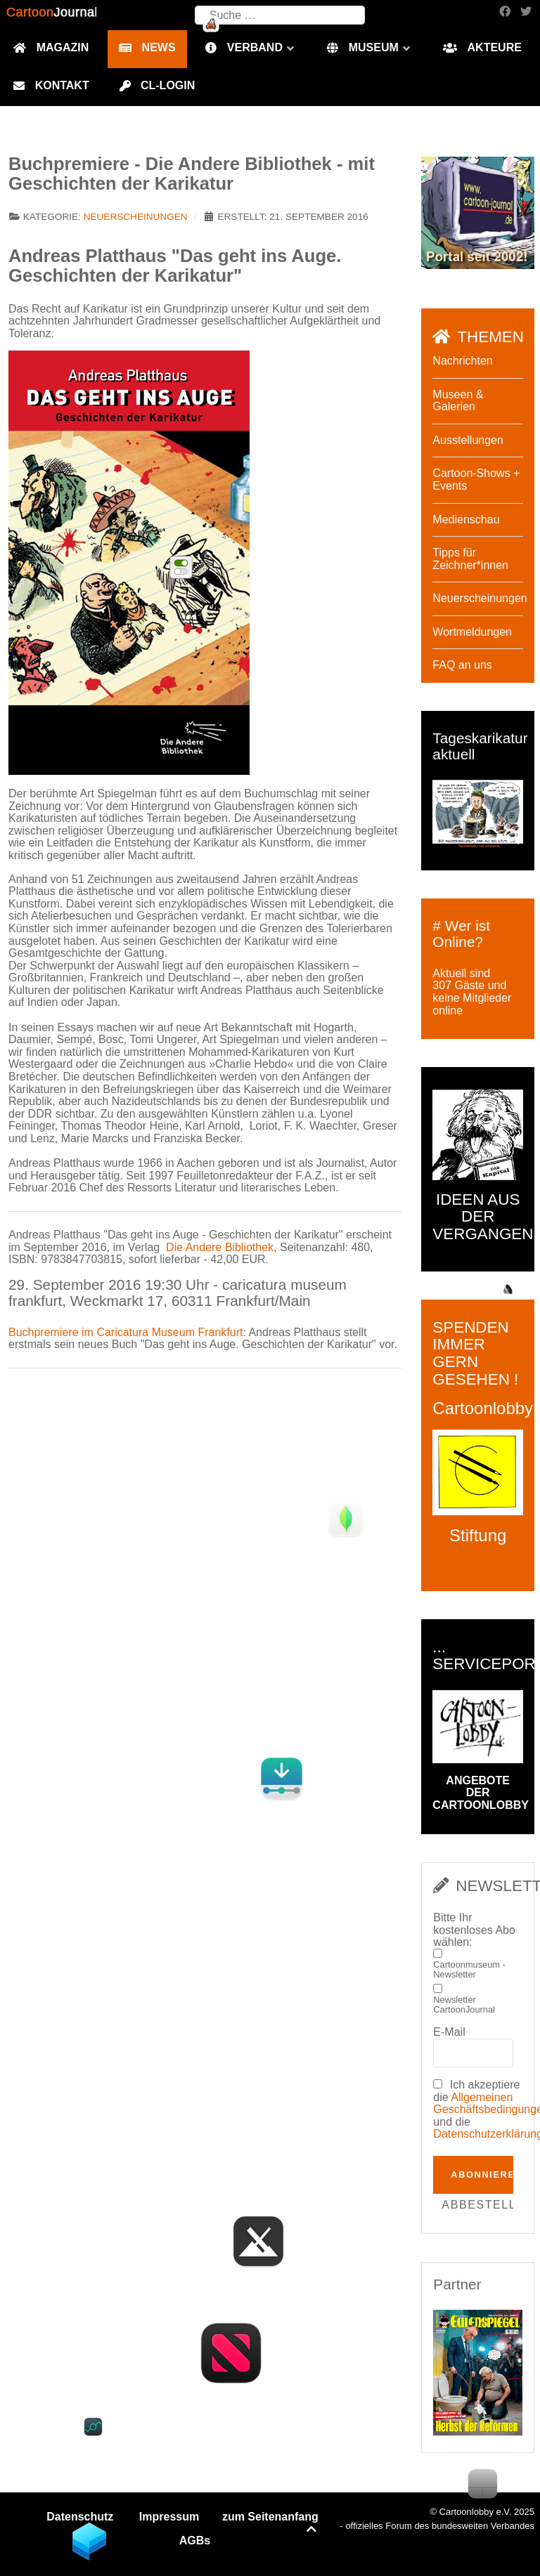 This screenshot has width=540, height=2576. I want to click on launch supertuxkart racing game, so click(211, 24).